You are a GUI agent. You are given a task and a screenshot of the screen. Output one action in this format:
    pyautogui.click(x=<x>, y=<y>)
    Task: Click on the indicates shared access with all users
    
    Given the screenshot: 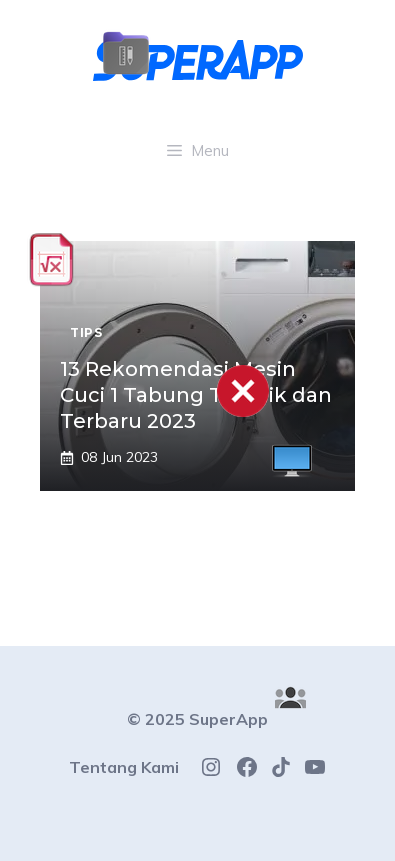 What is the action you would take?
    pyautogui.click(x=290, y=694)
    